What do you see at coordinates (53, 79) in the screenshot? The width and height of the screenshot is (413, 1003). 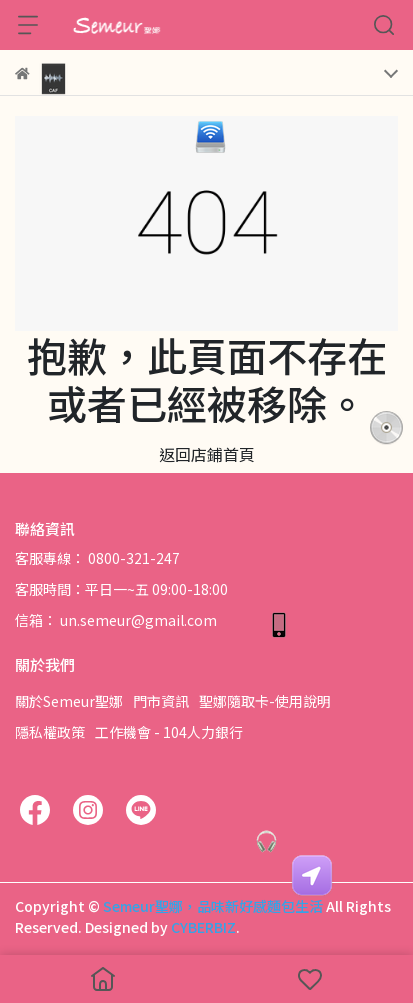 I see `a core audio format (.caf) file in GarageBand` at bounding box center [53, 79].